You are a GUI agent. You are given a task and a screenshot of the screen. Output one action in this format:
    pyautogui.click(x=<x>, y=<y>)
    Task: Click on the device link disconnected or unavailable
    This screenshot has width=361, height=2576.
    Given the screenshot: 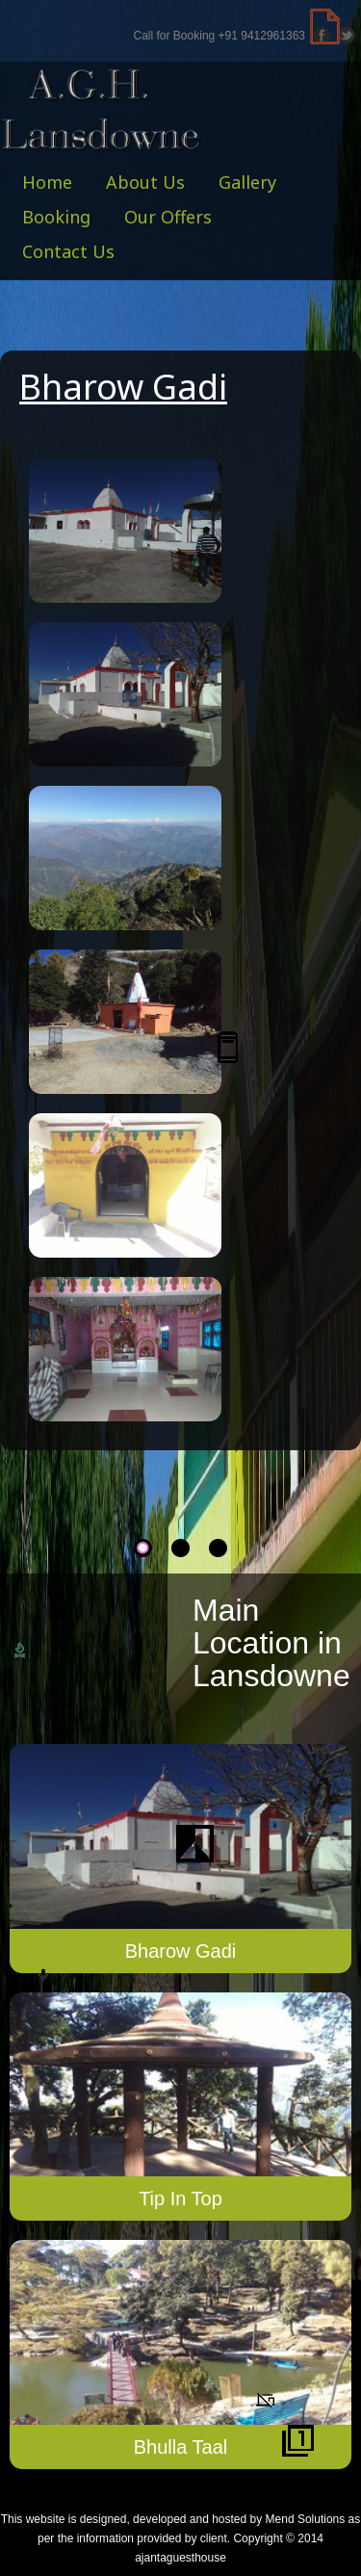 What is the action you would take?
    pyautogui.click(x=265, y=2400)
    